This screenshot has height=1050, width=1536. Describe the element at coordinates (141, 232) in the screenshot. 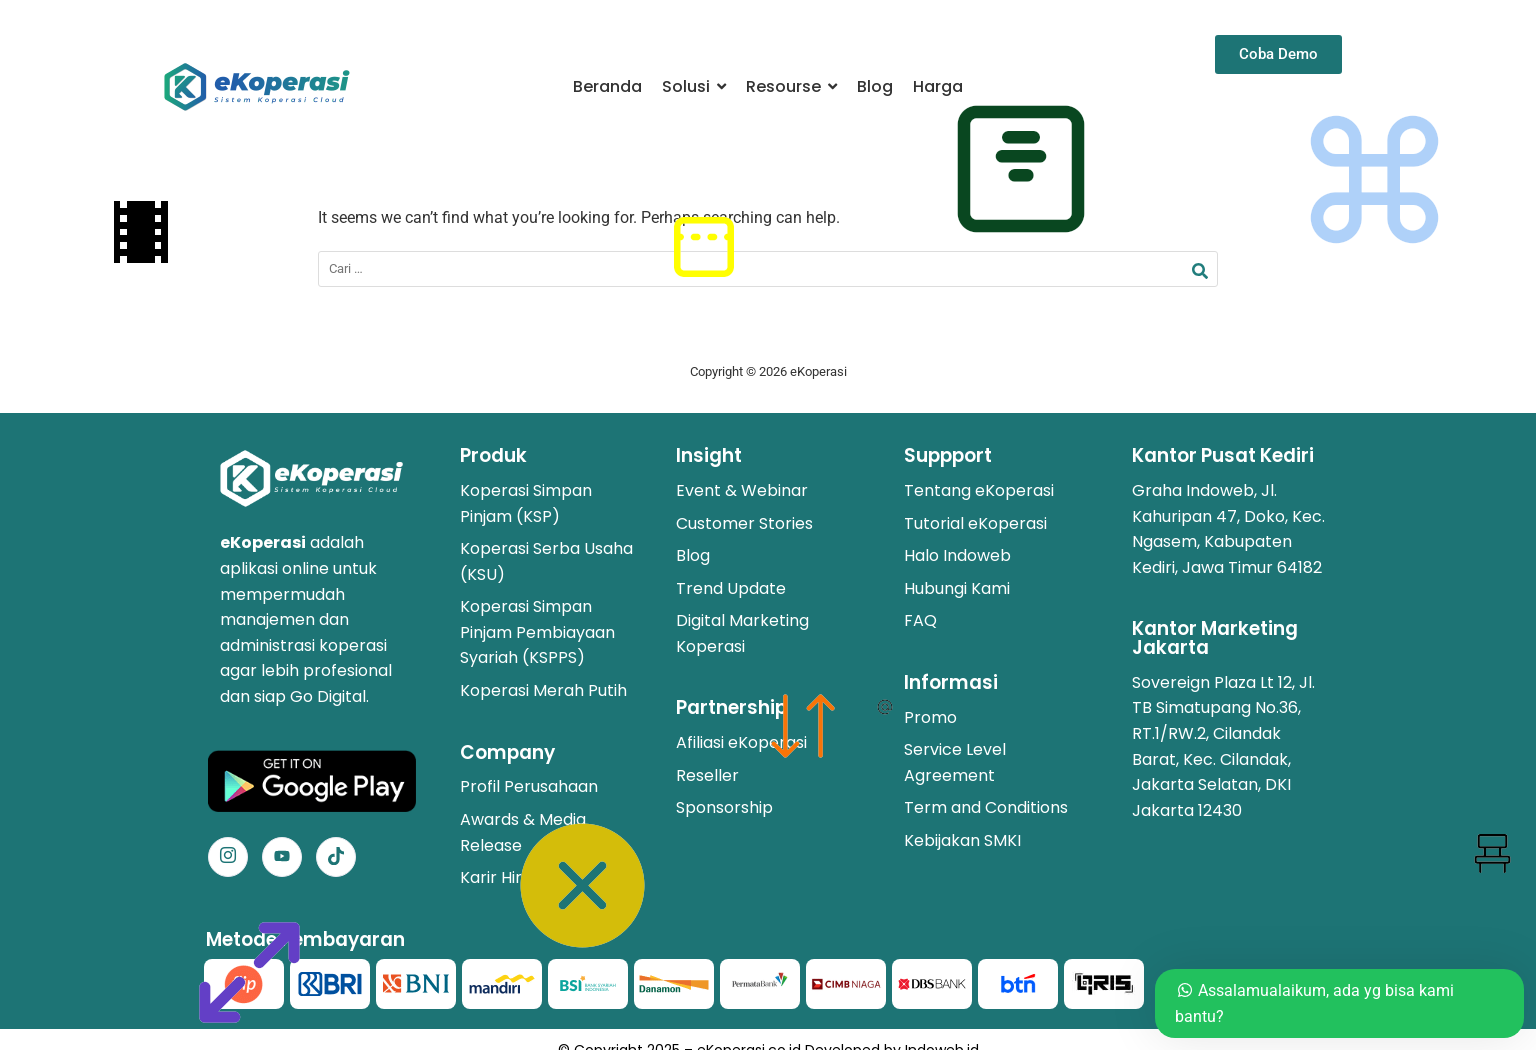

I see `access movies or theater showtimes` at that location.